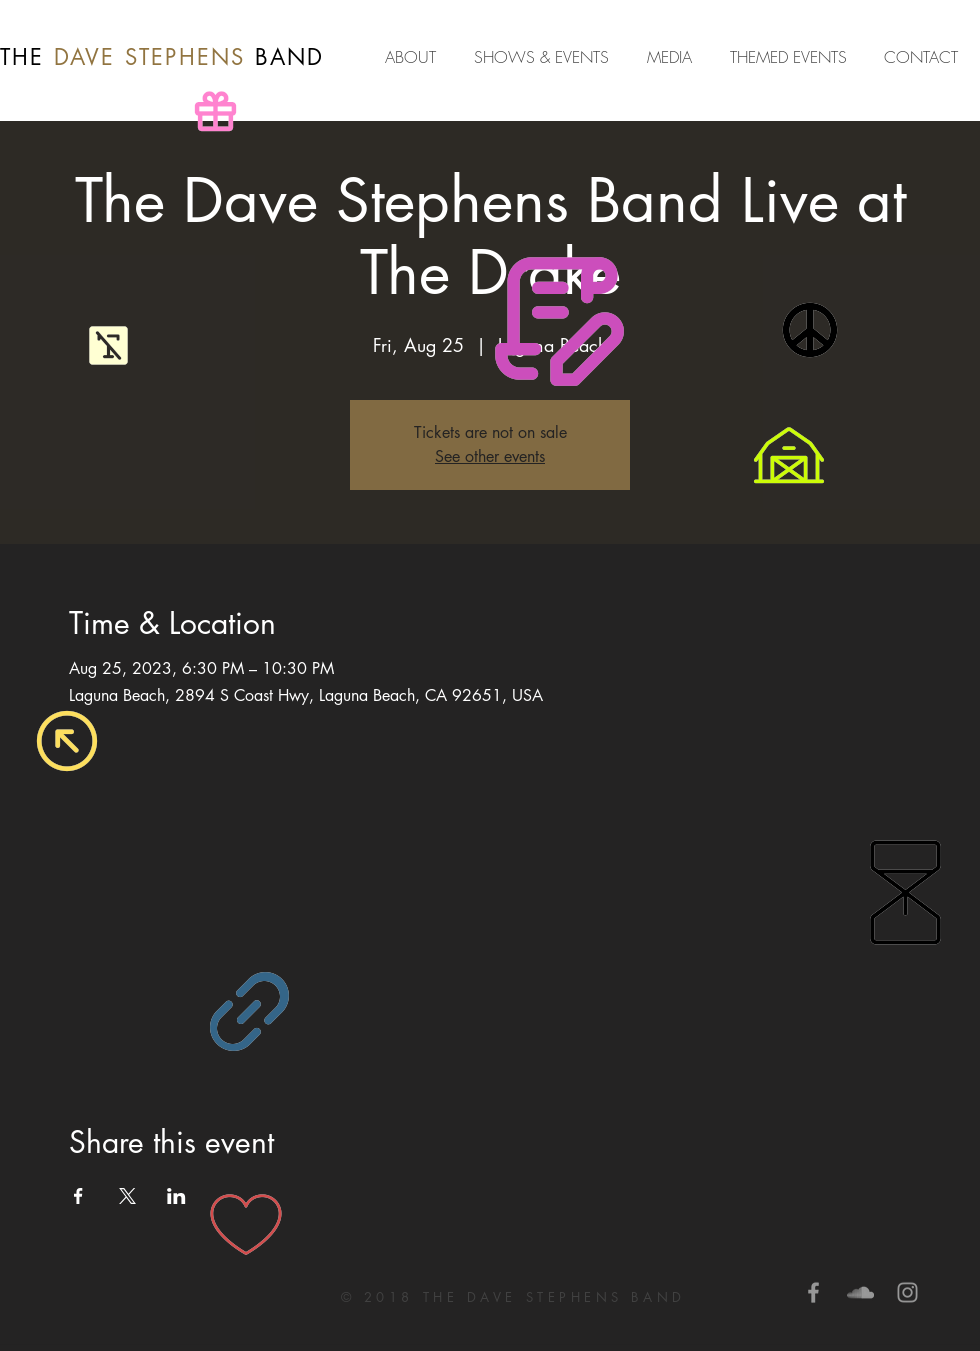  I want to click on navigate back to previous screen, so click(67, 741).